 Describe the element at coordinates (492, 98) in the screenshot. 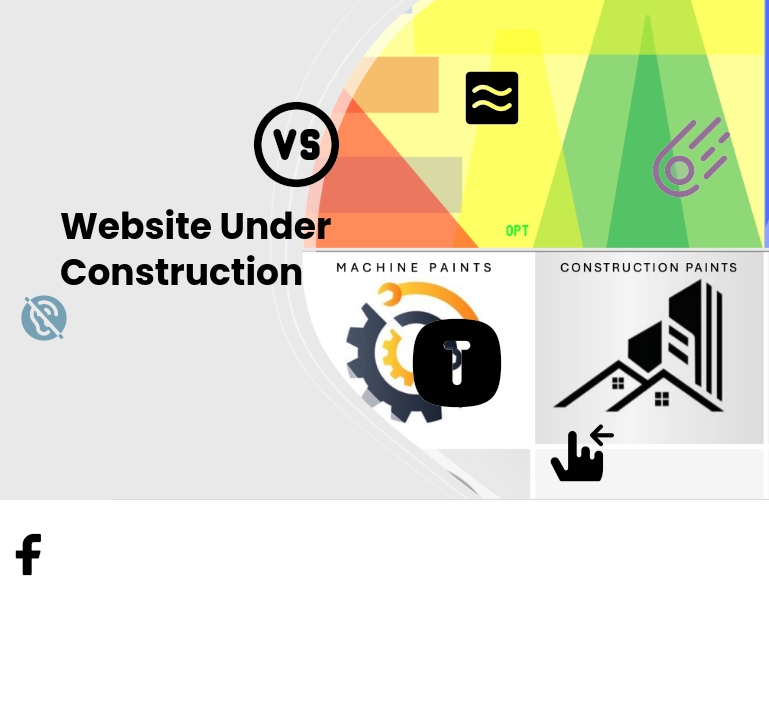

I see `indicates approximate or estimated value` at that location.